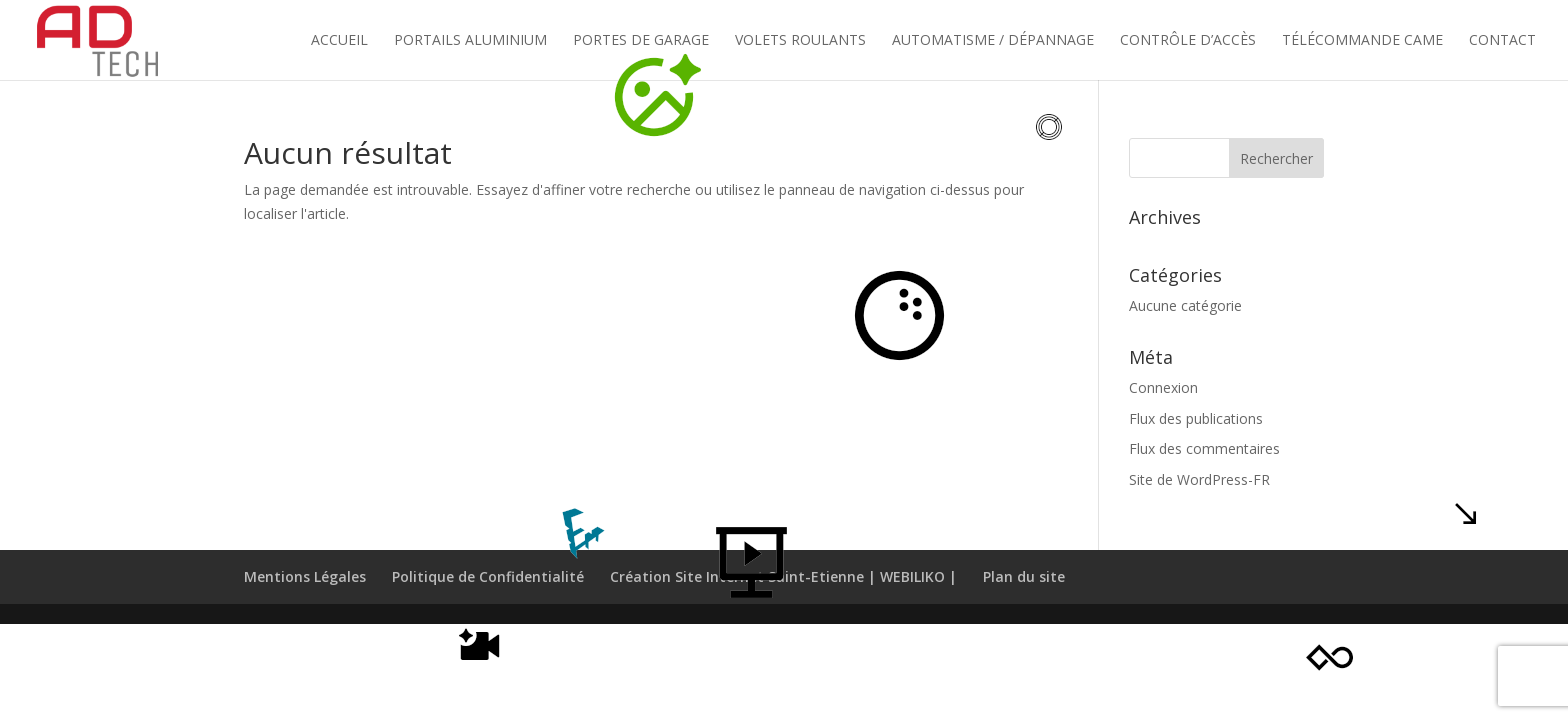 The height and width of the screenshot is (720, 1568). I want to click on open the Showpad app, so click(1329, 657).